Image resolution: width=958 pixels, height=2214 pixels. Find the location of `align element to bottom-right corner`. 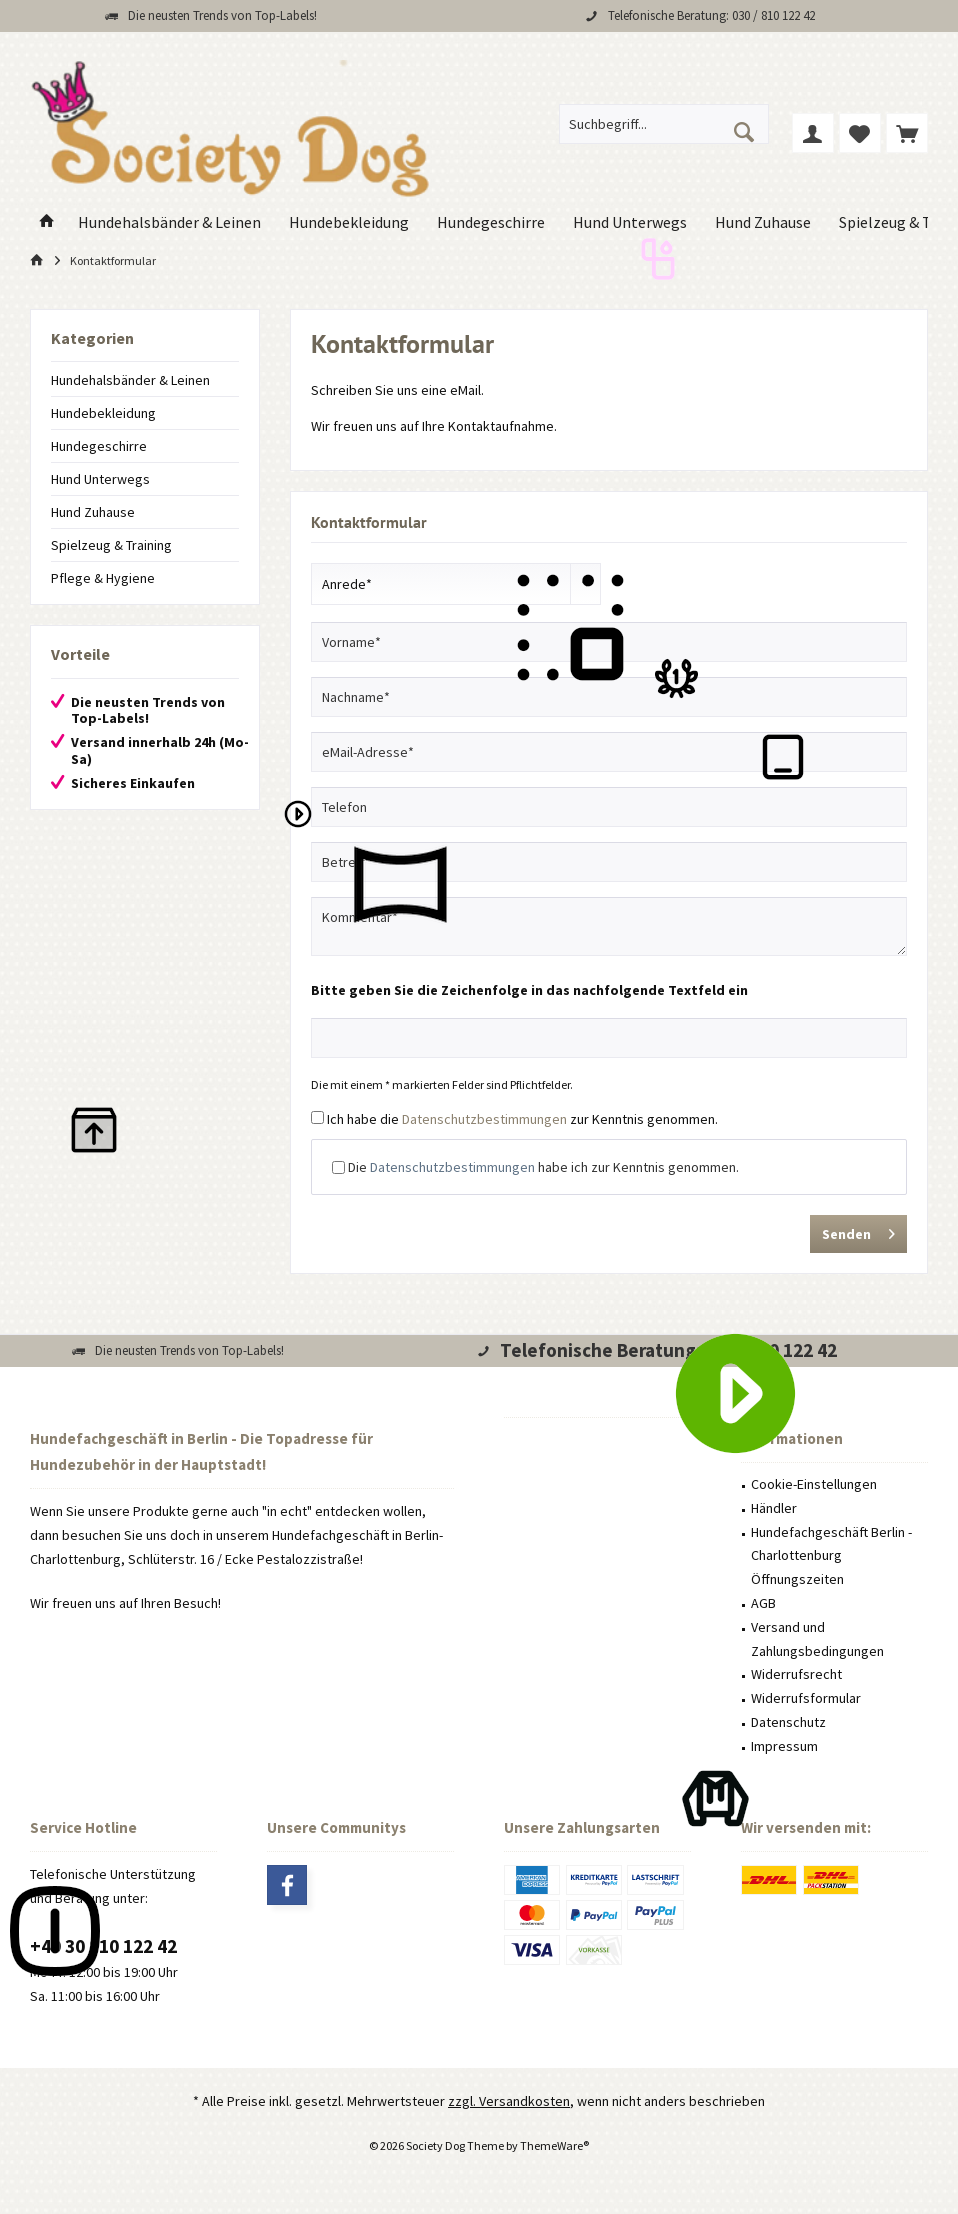

align element to bottom-right corner is located at coordinates (570, 627).